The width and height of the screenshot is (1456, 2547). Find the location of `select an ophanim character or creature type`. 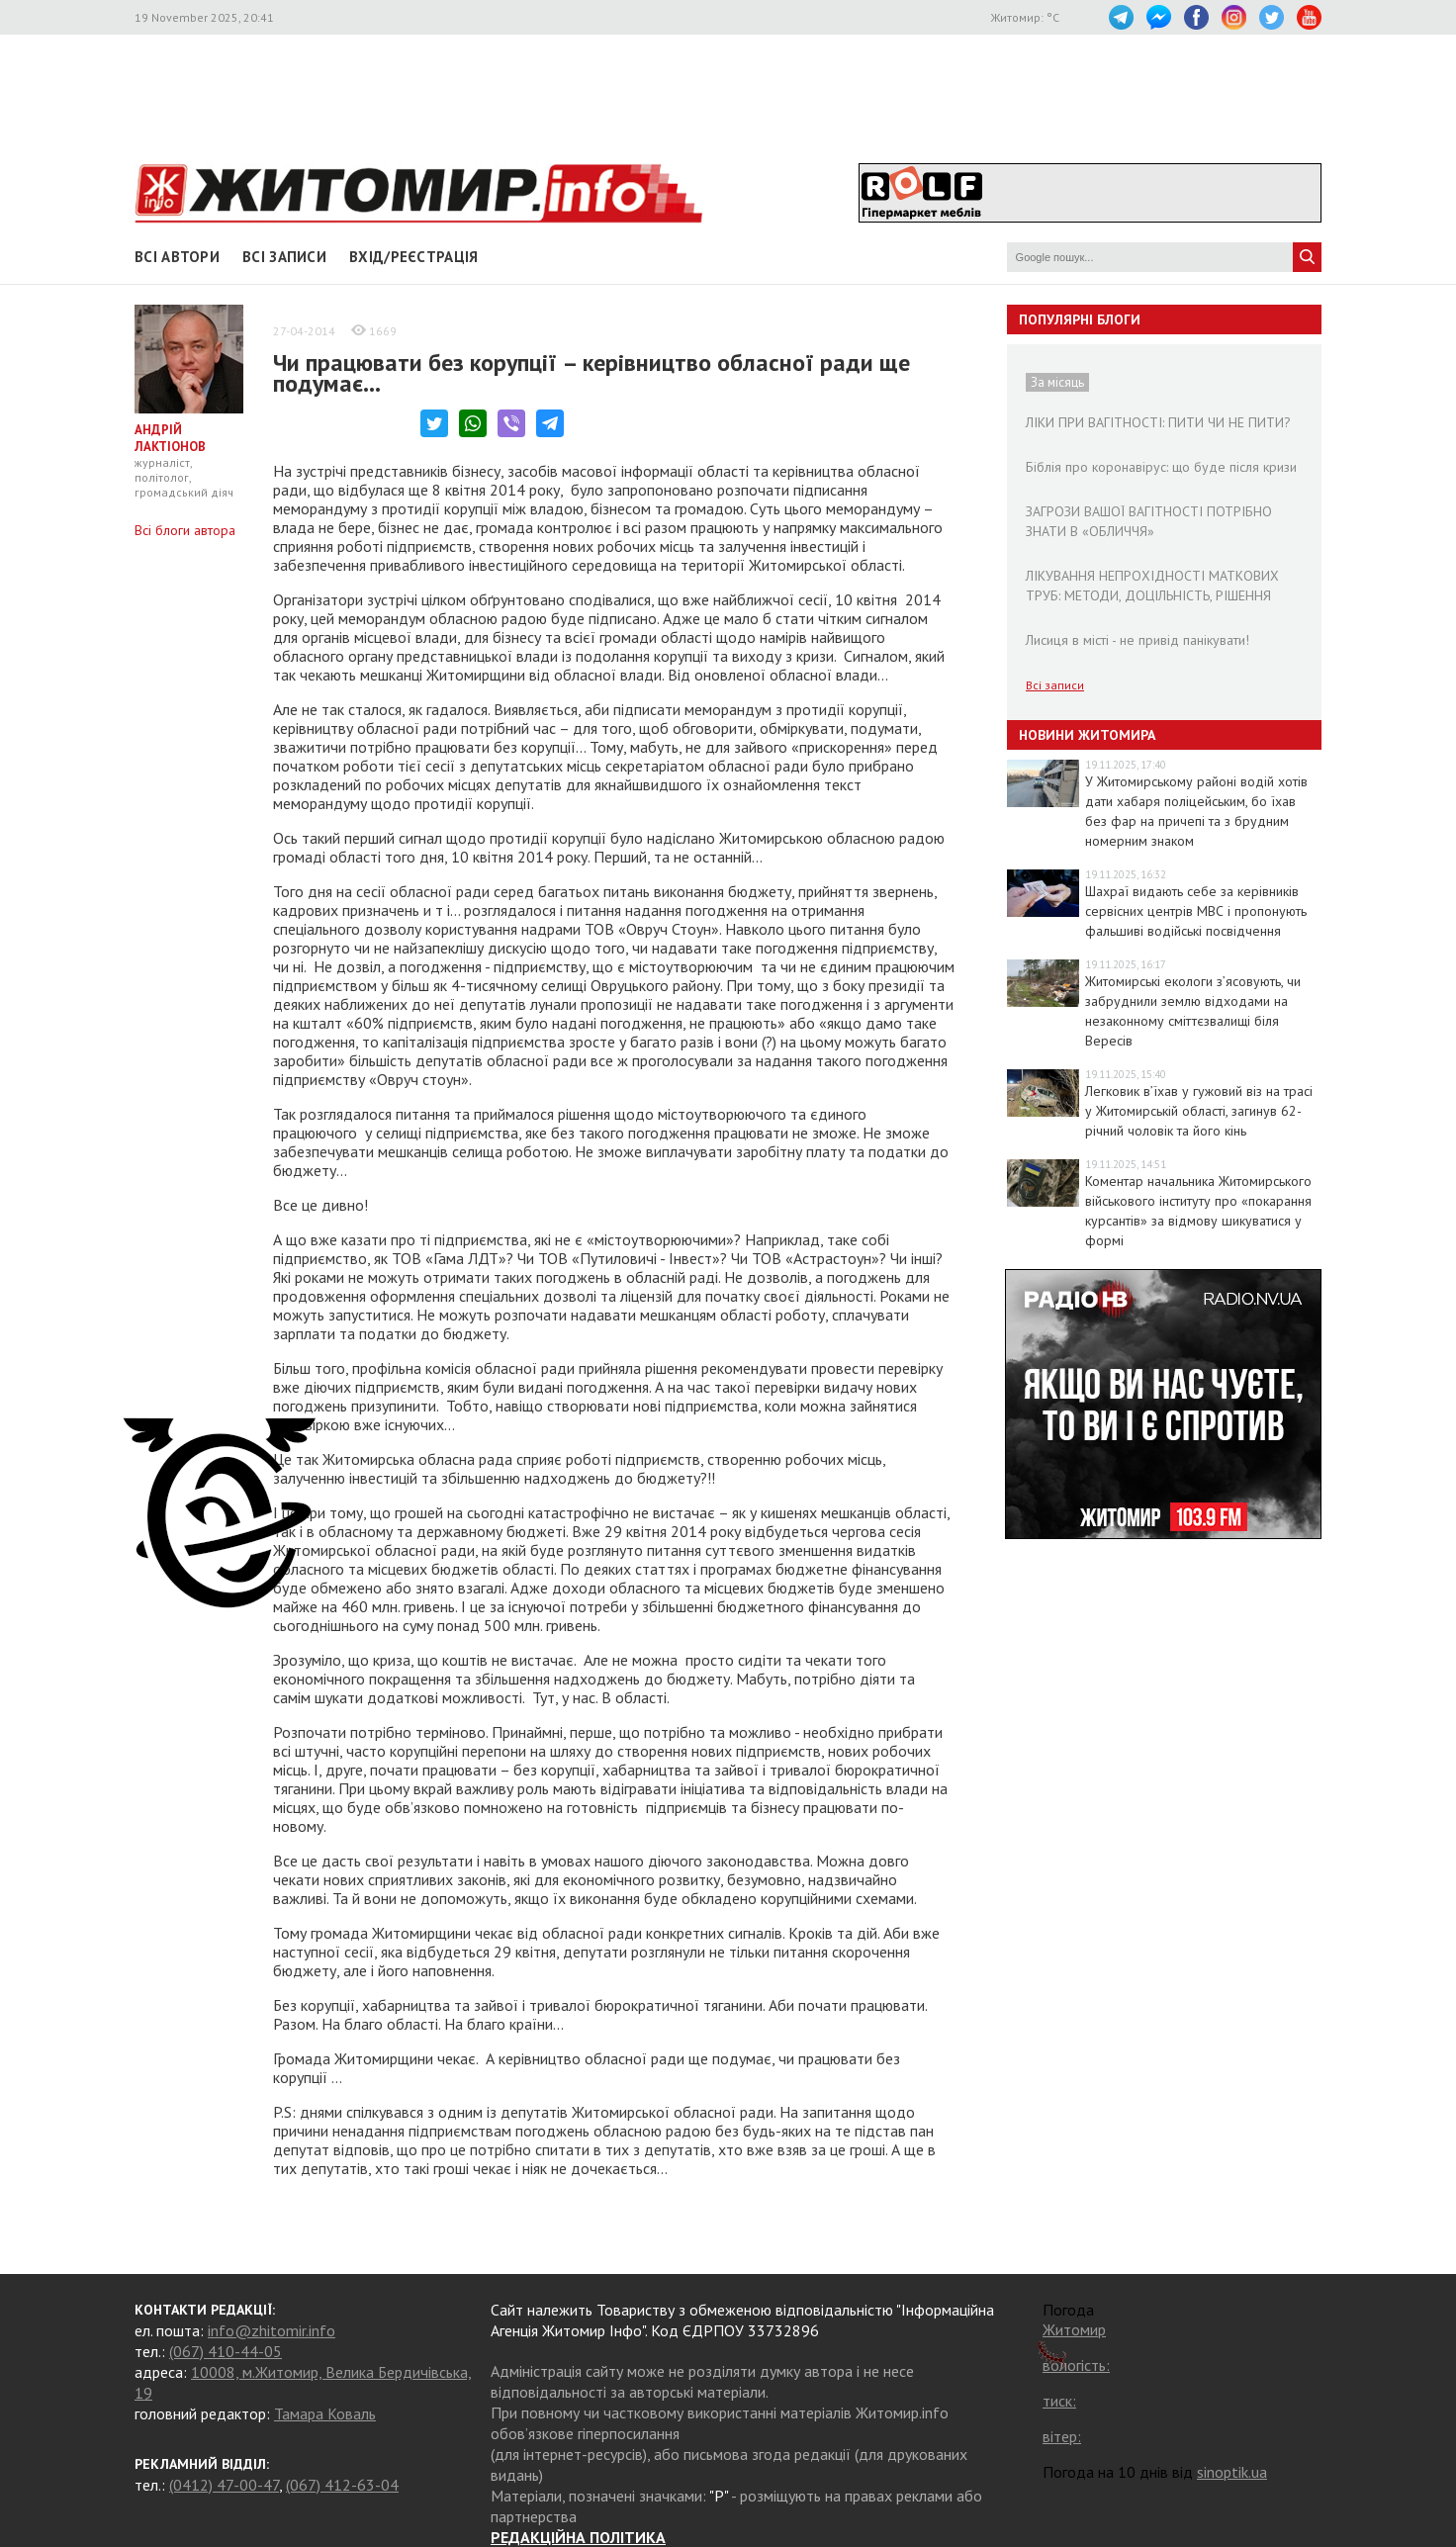

select an ophanim character or creature type is located at coordinates (222, 1512).